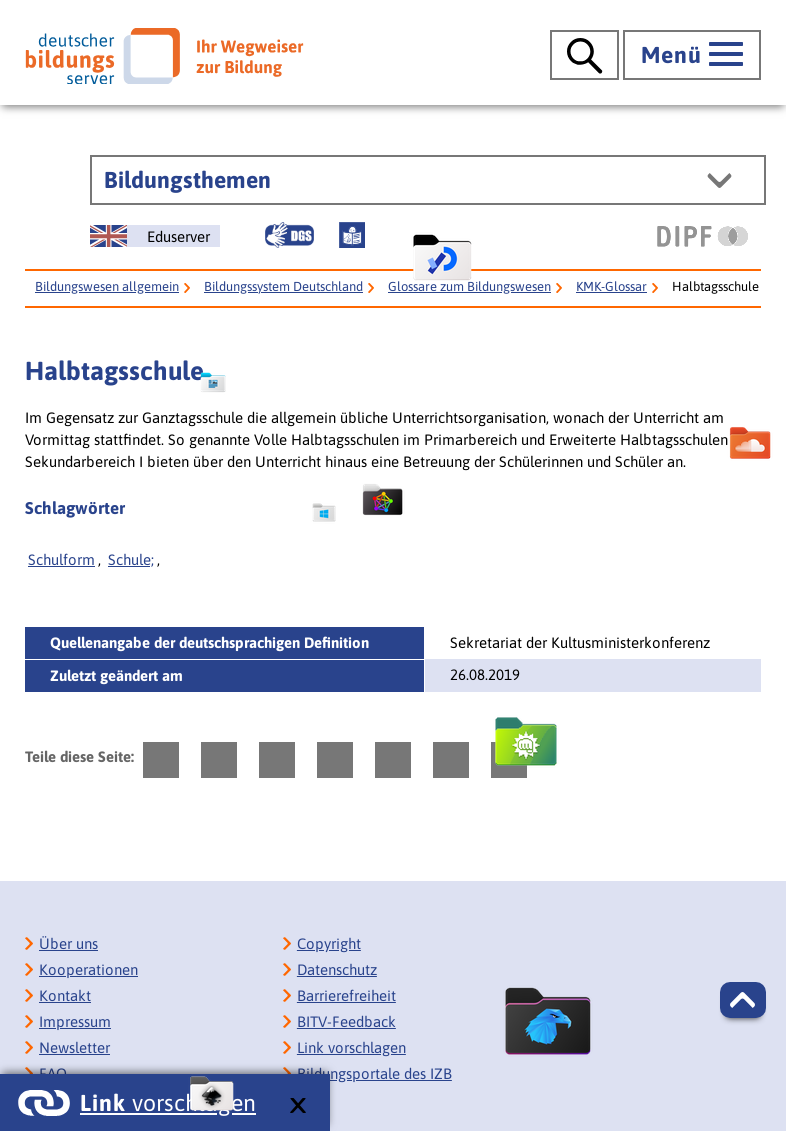 This screenshot has height=1131, width=786. I want to click on open fediverse-related files and content, so click(382, 500).